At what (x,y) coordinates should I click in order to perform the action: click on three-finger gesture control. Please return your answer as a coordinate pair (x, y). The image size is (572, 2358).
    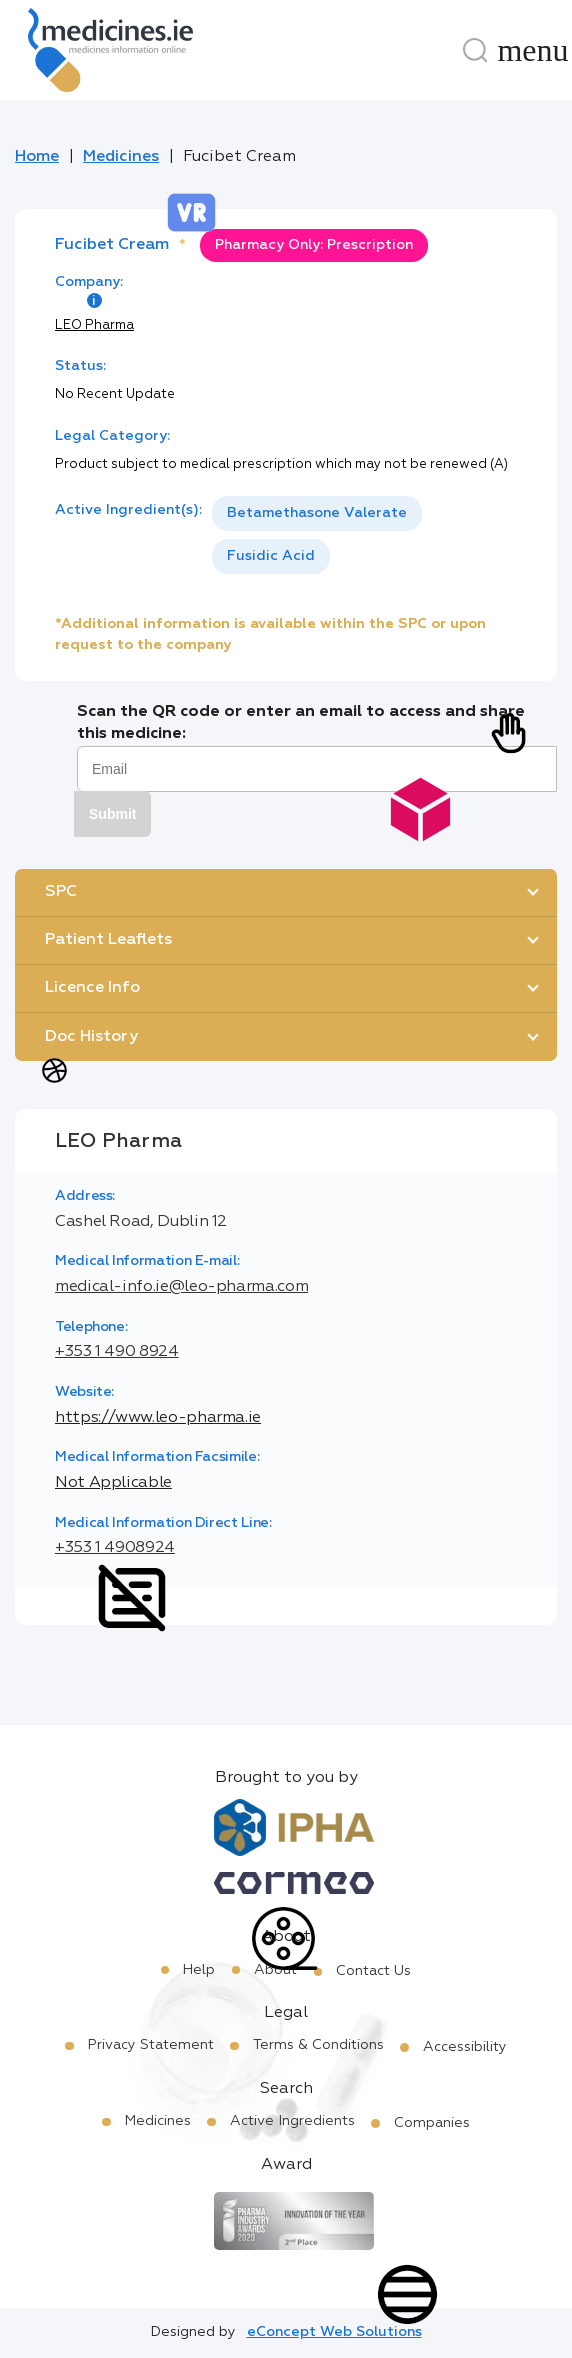
    Looking at the image, I should click on (509, 733).